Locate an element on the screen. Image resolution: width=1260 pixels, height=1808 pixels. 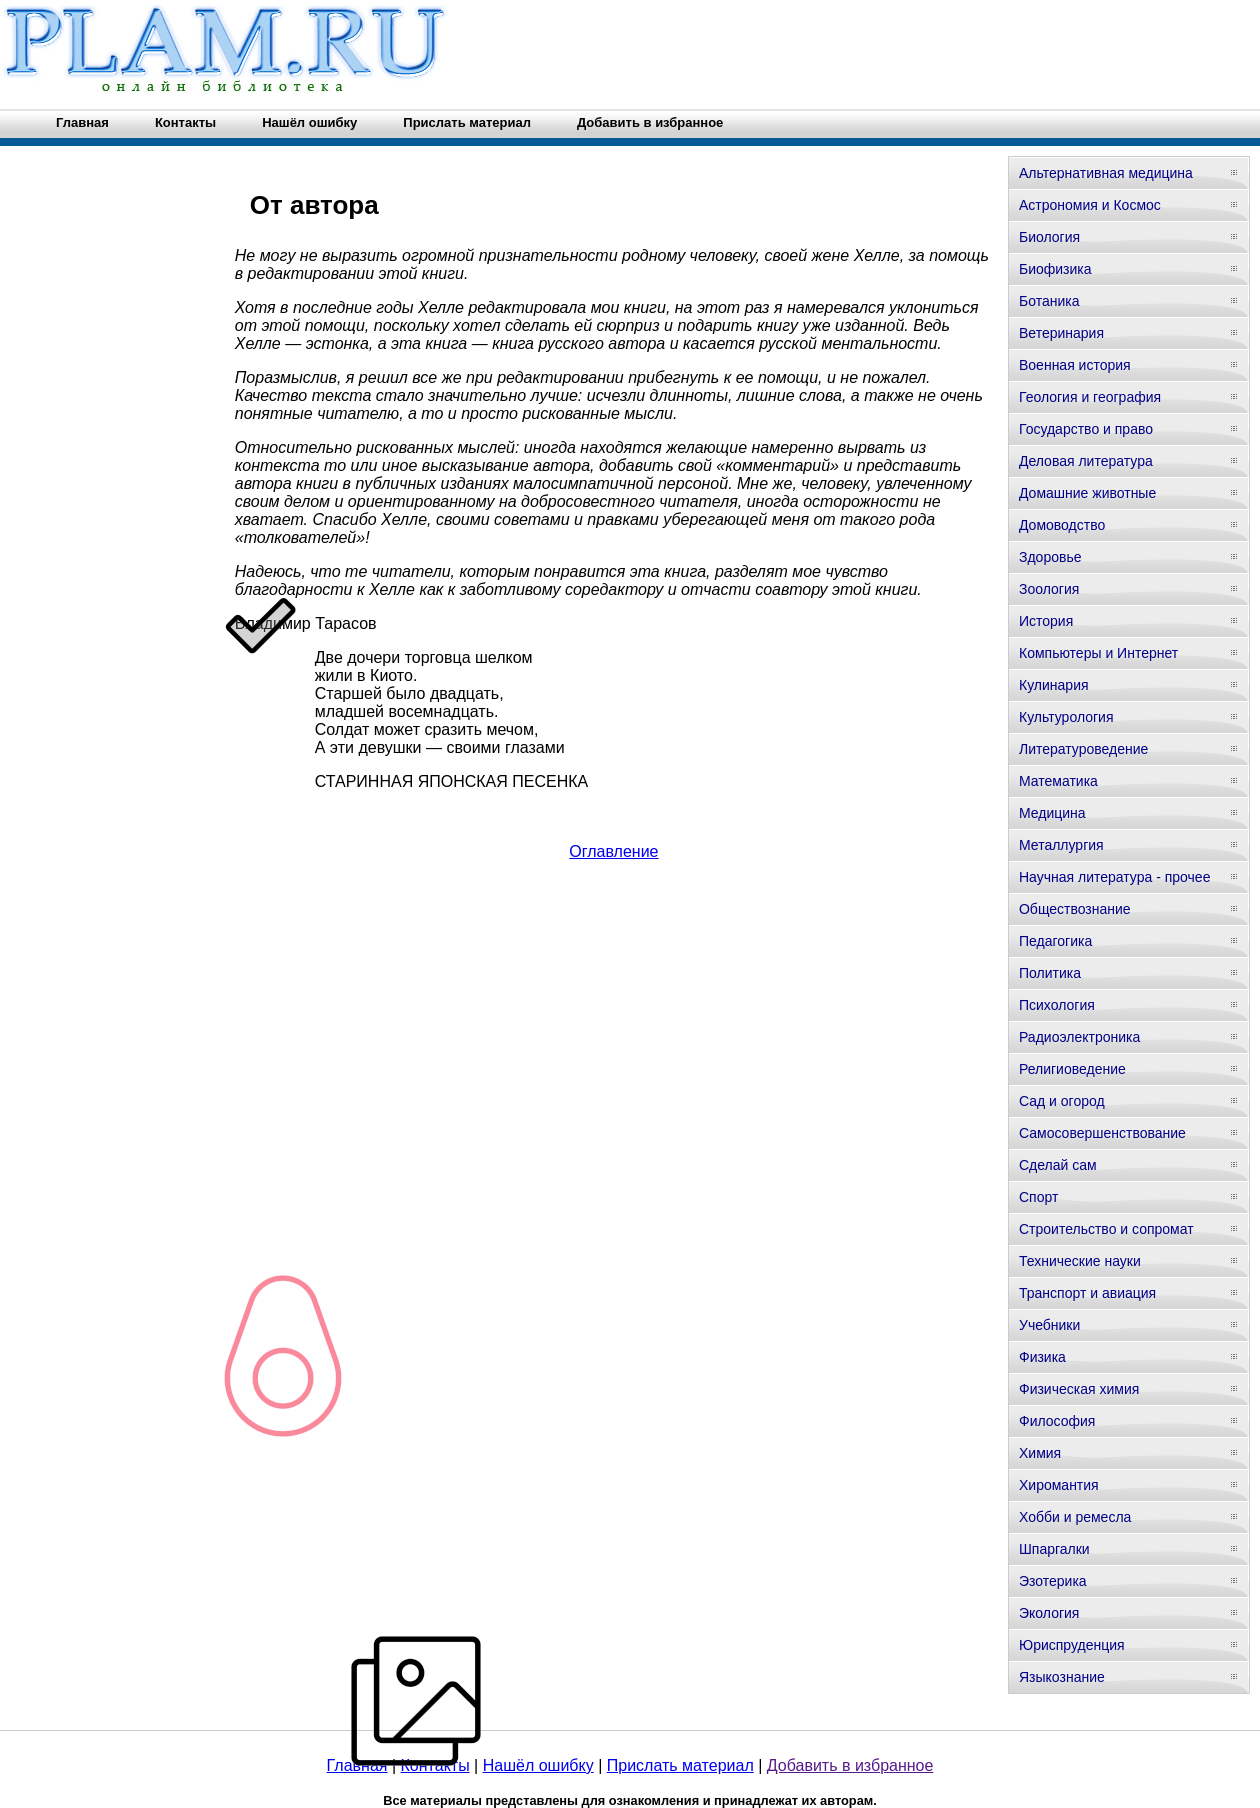
view photo gallery is located at coordinates (416, 1701).